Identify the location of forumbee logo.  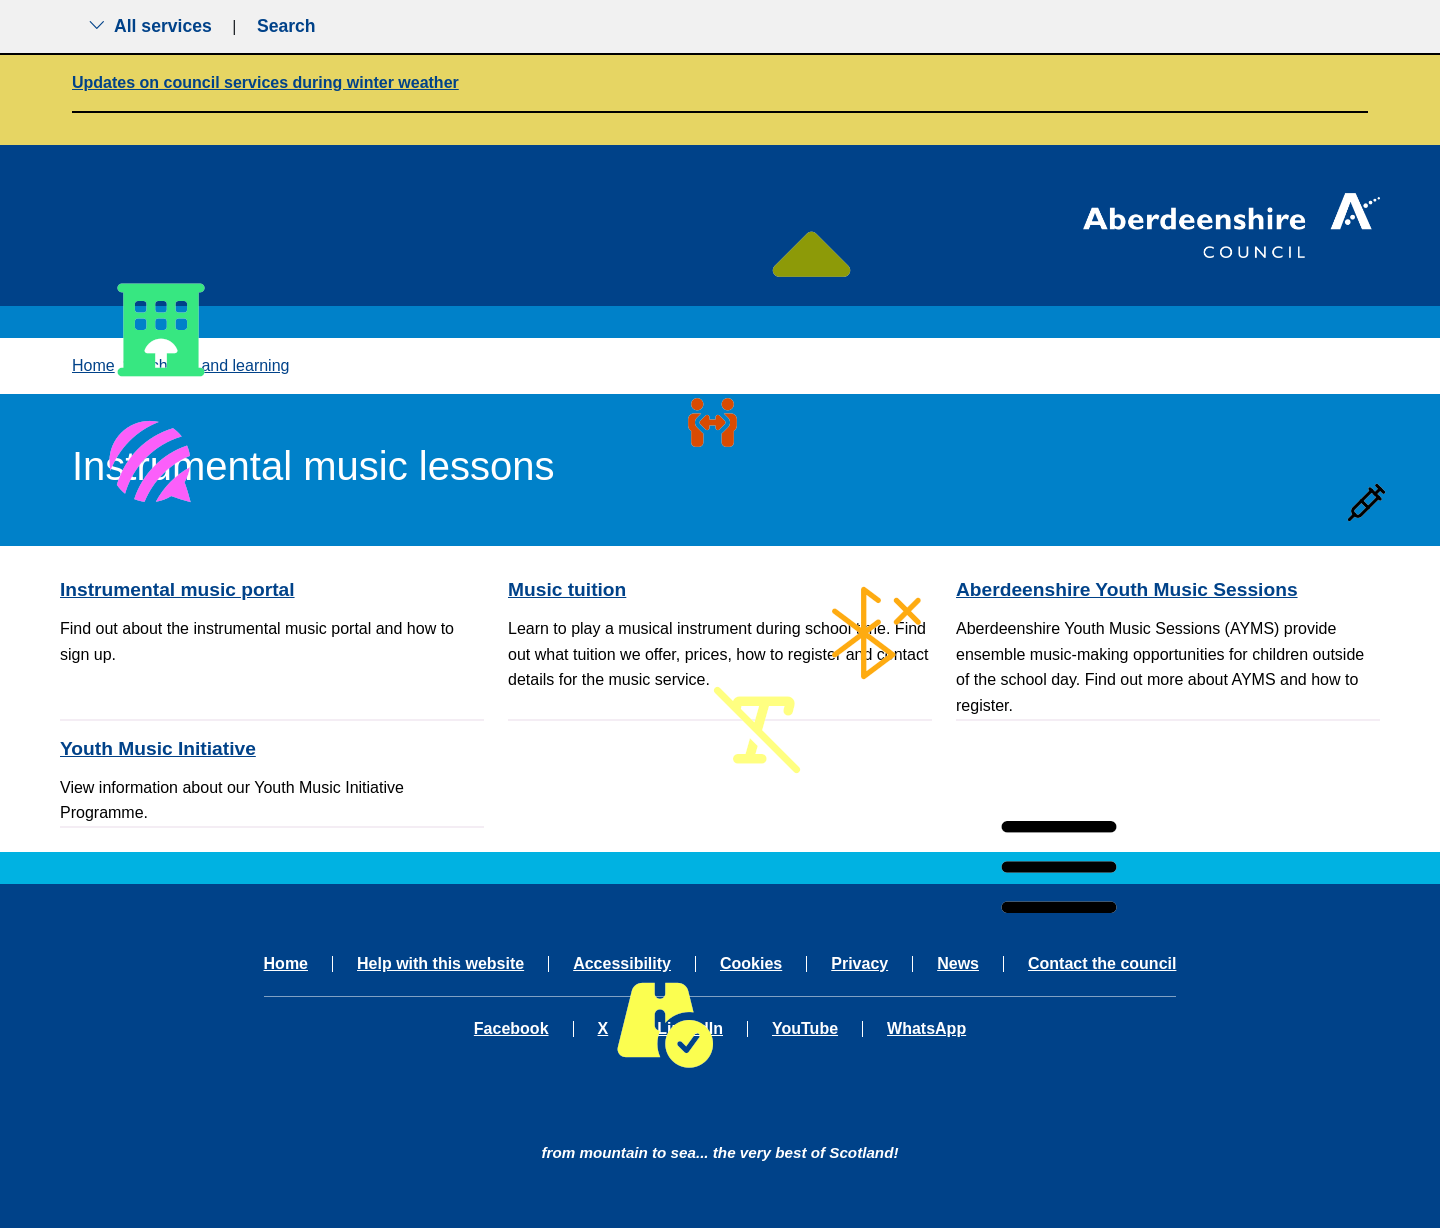
(150, 461).